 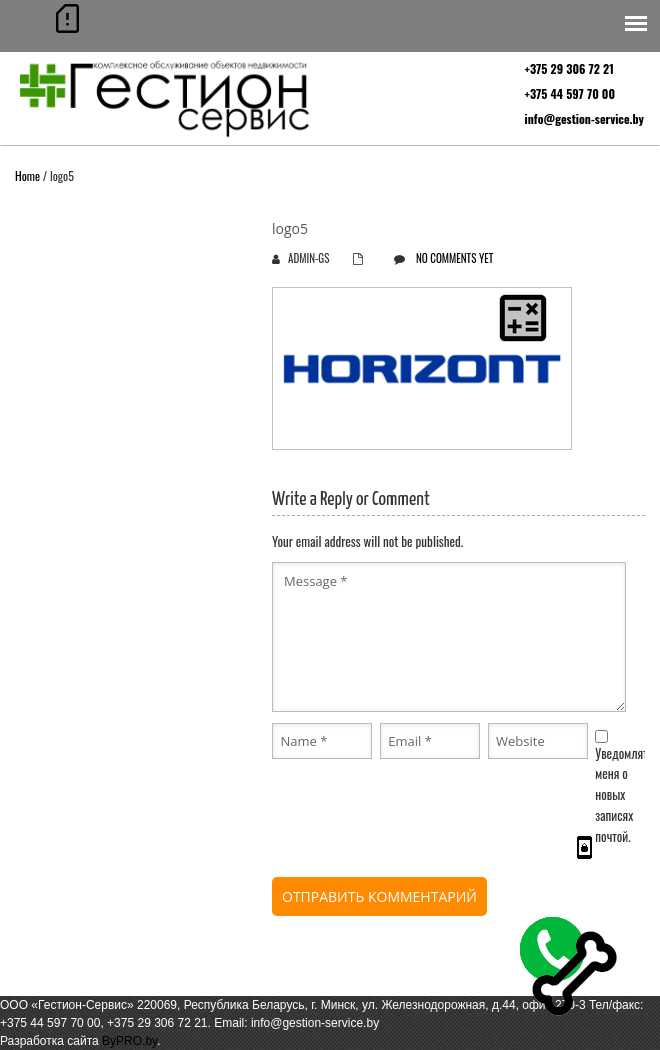 I want to click on lock screen in portrait orientation, so click(x=584, y=847).